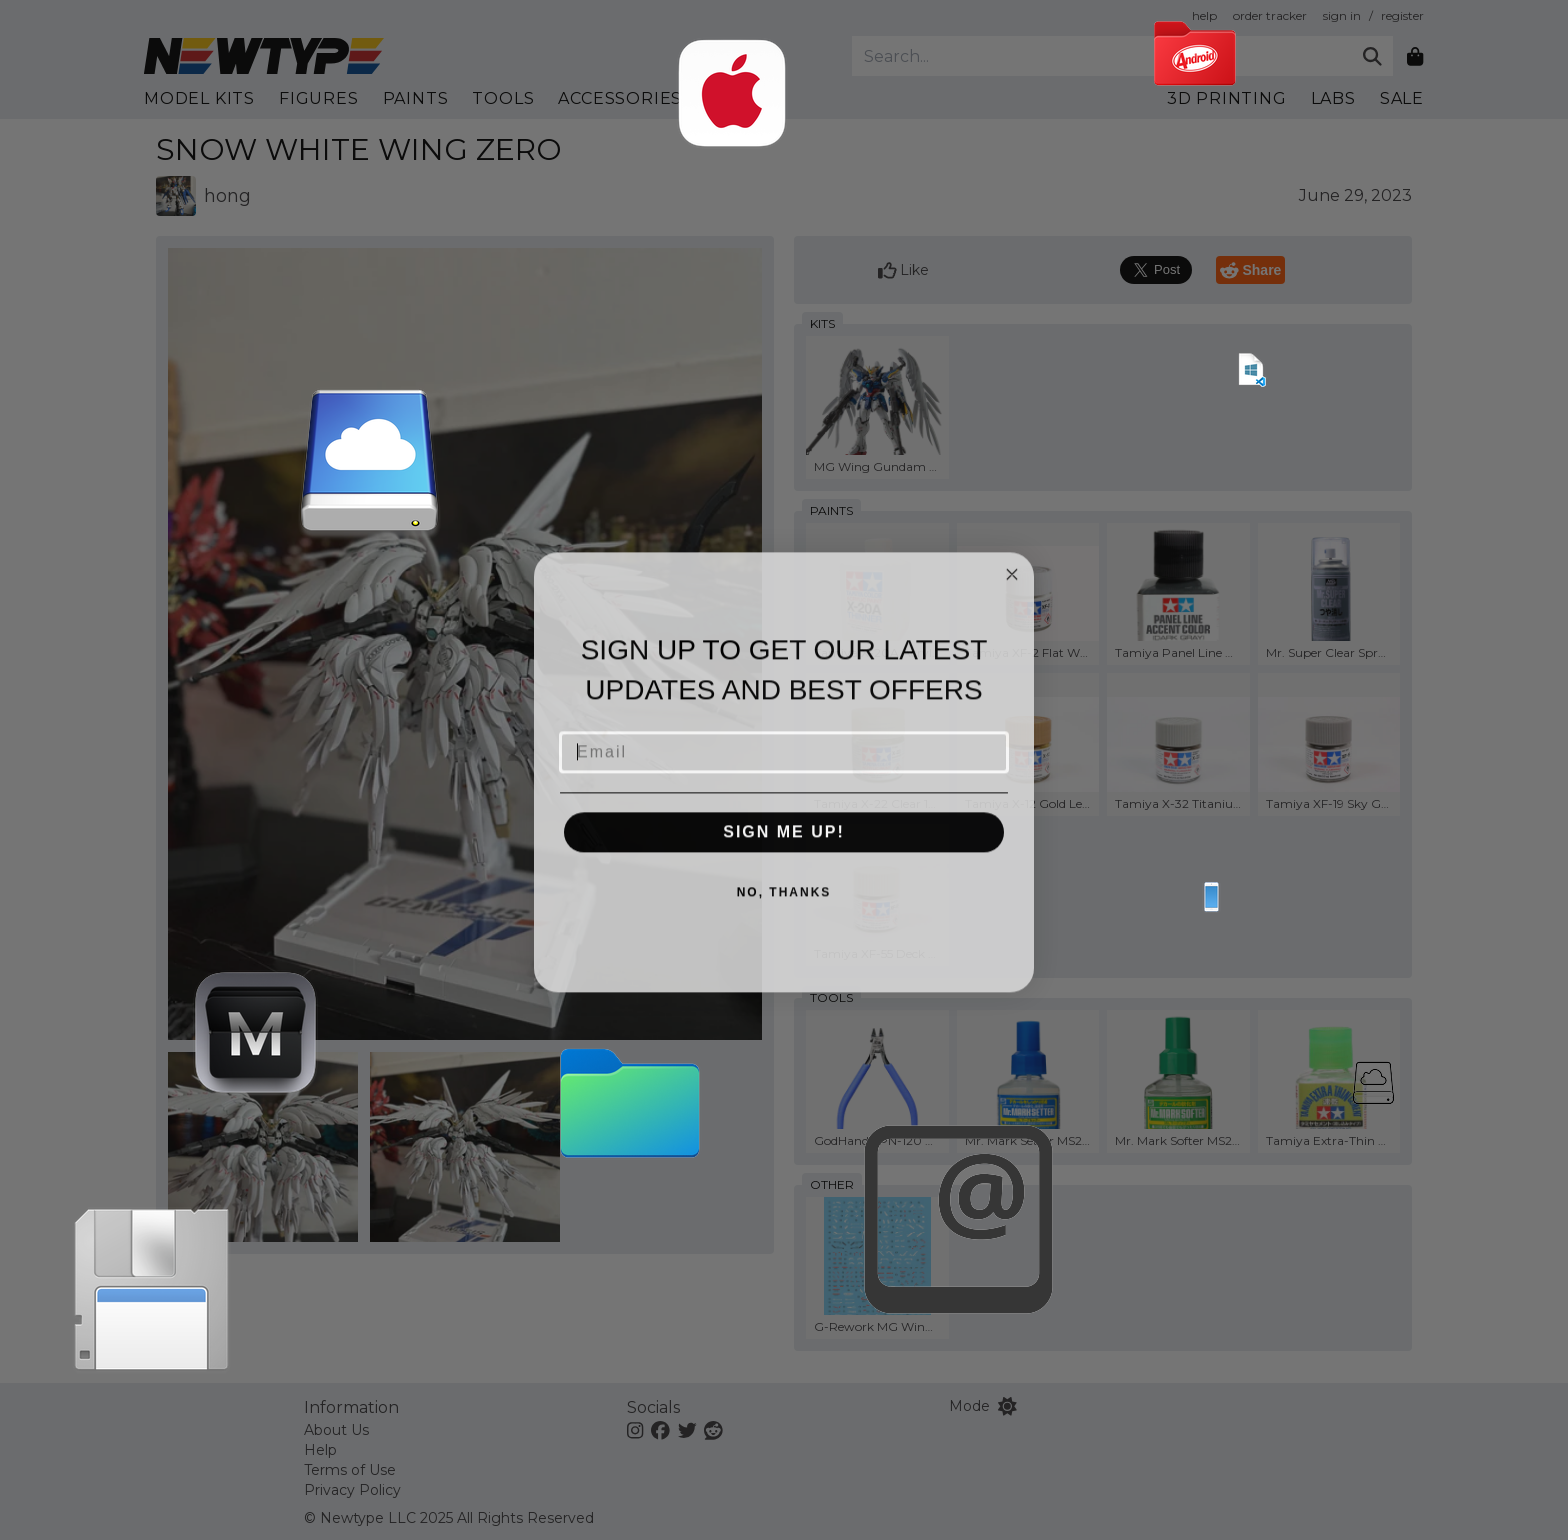  I want to click on indicates a connected iPod Touch device, so click(1211, 897).